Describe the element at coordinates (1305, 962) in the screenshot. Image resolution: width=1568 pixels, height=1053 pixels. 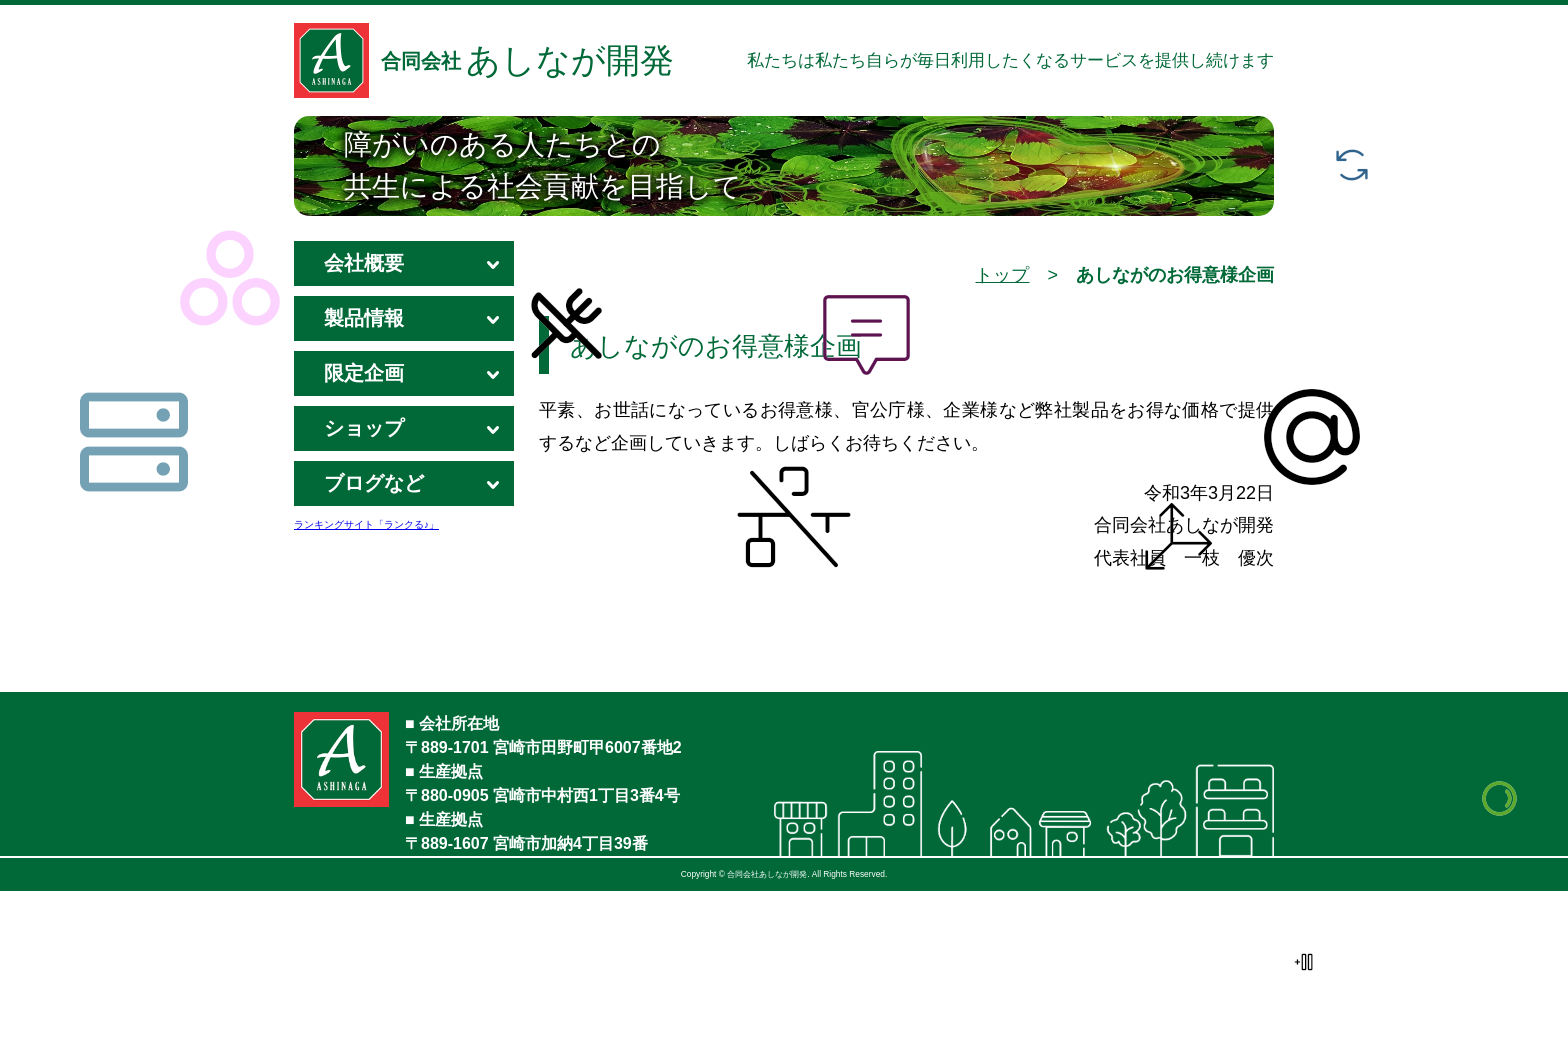
I see `add a new column to the left` at that location.